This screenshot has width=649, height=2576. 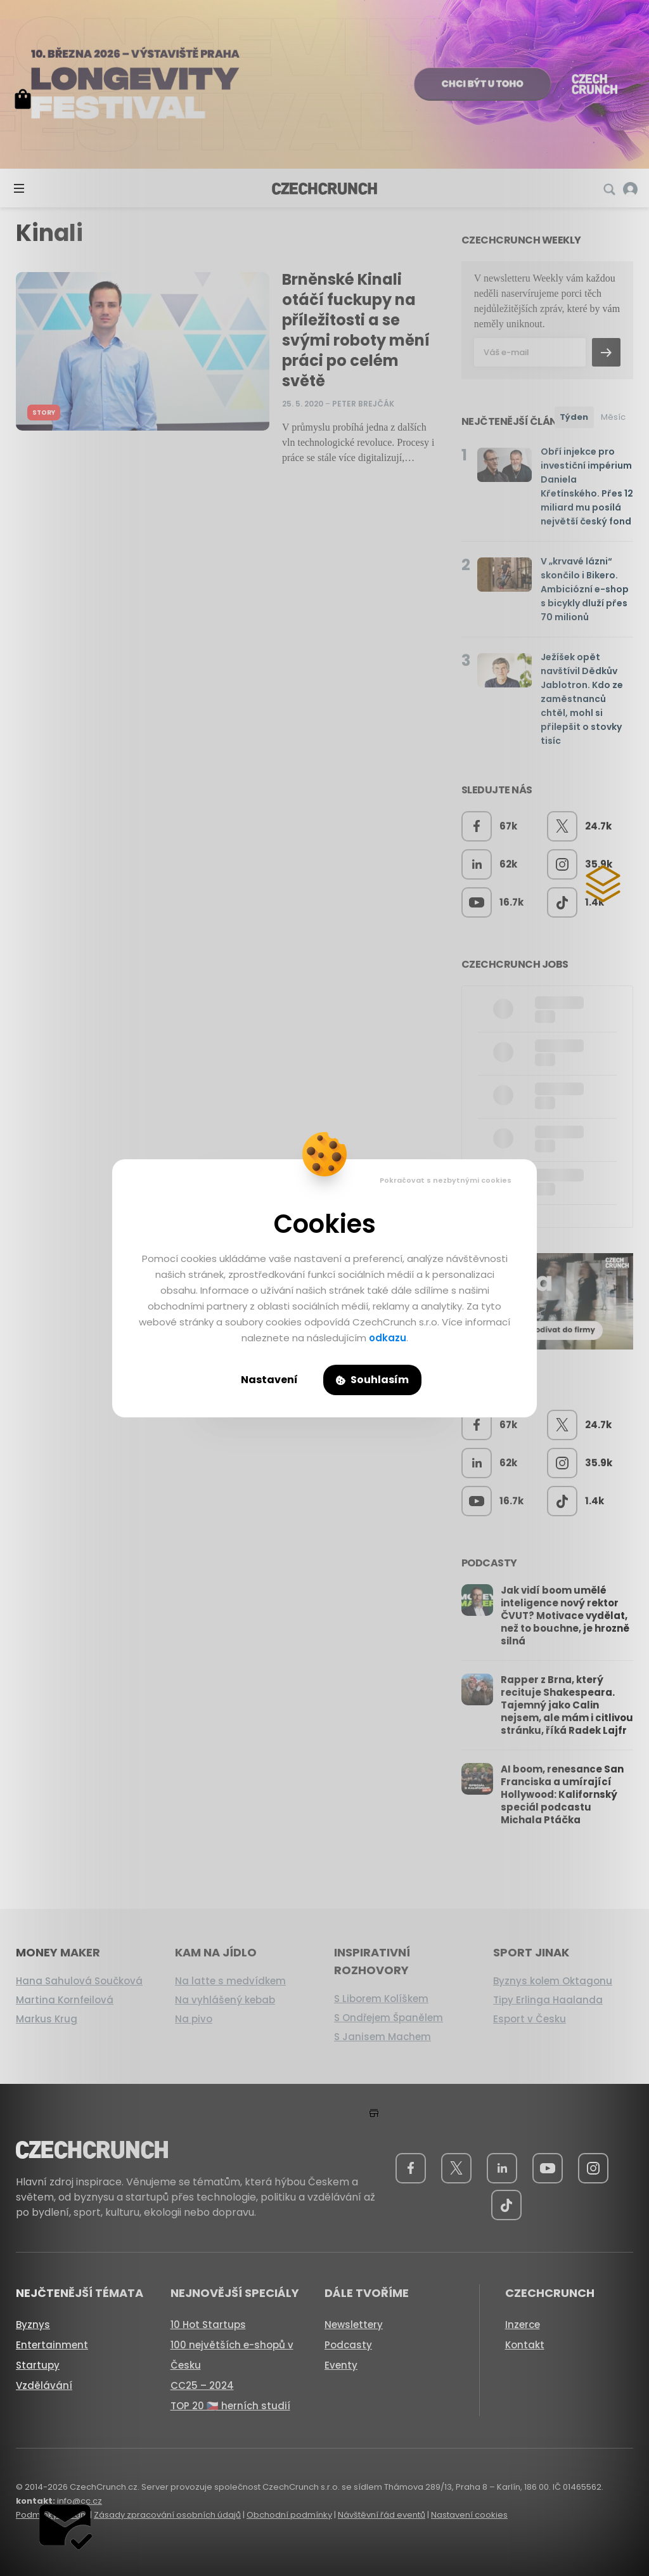 What do you see at coordinates (374, 2113) in the screenshot?
I see `find nearby stores or shops` at bounding box center [374, 2113].